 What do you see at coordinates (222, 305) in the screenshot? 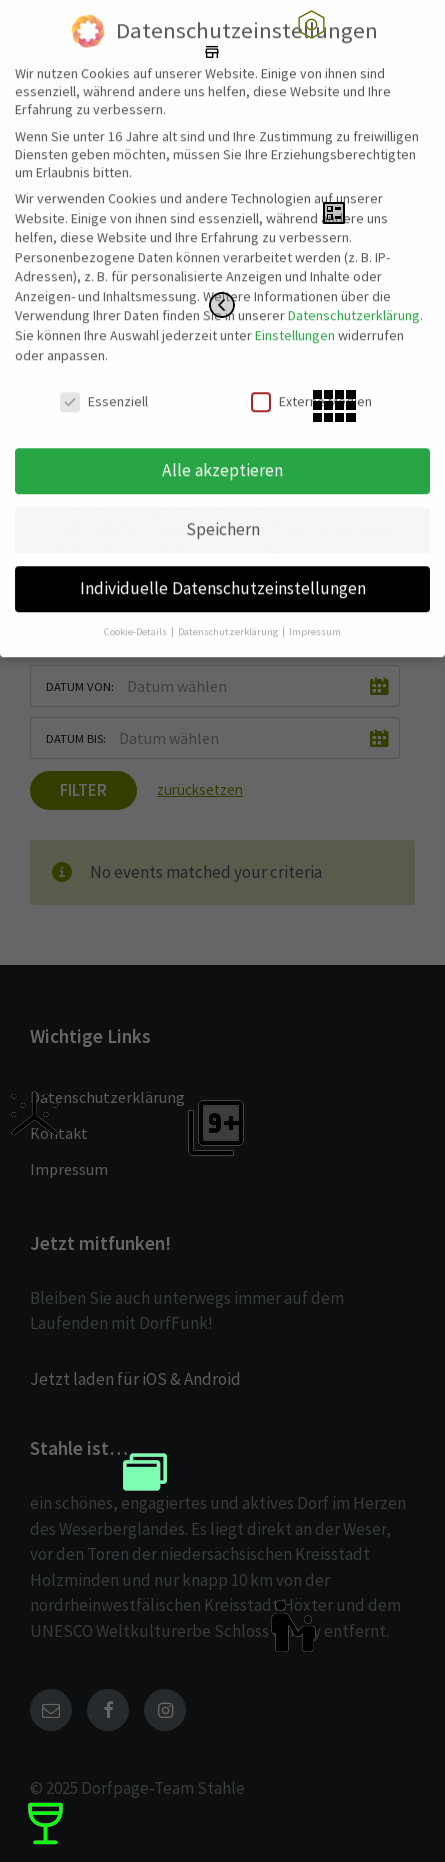
I see `go back to the previous screen` at bounding box center [222, 305].